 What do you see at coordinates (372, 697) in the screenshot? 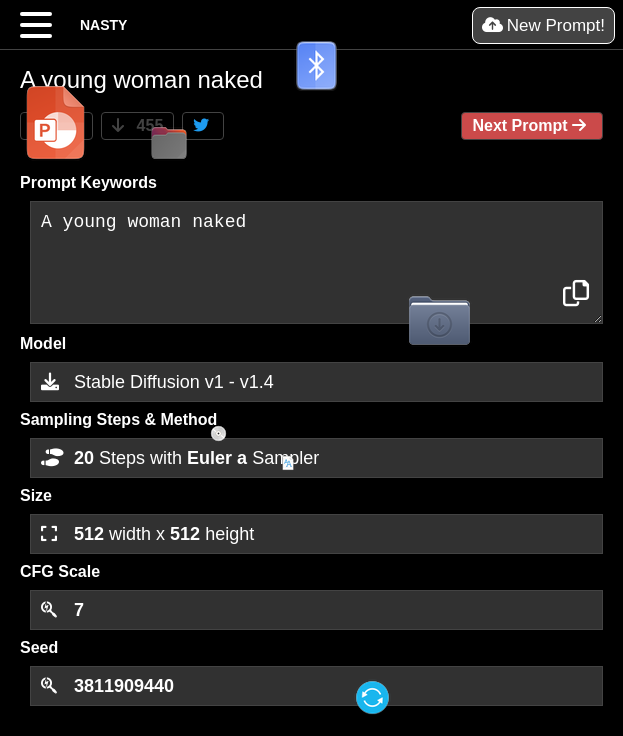
I see `dropbox is currently syncing files` at bounding box center [372, 697].